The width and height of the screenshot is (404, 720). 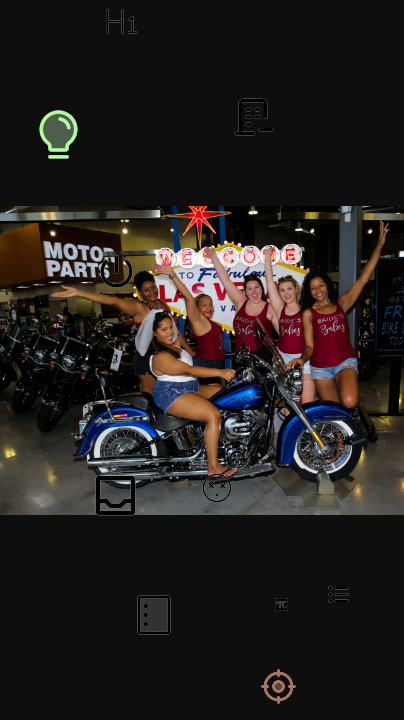 I want to click on view inbox or incoming items, so click(x=115, y=495).